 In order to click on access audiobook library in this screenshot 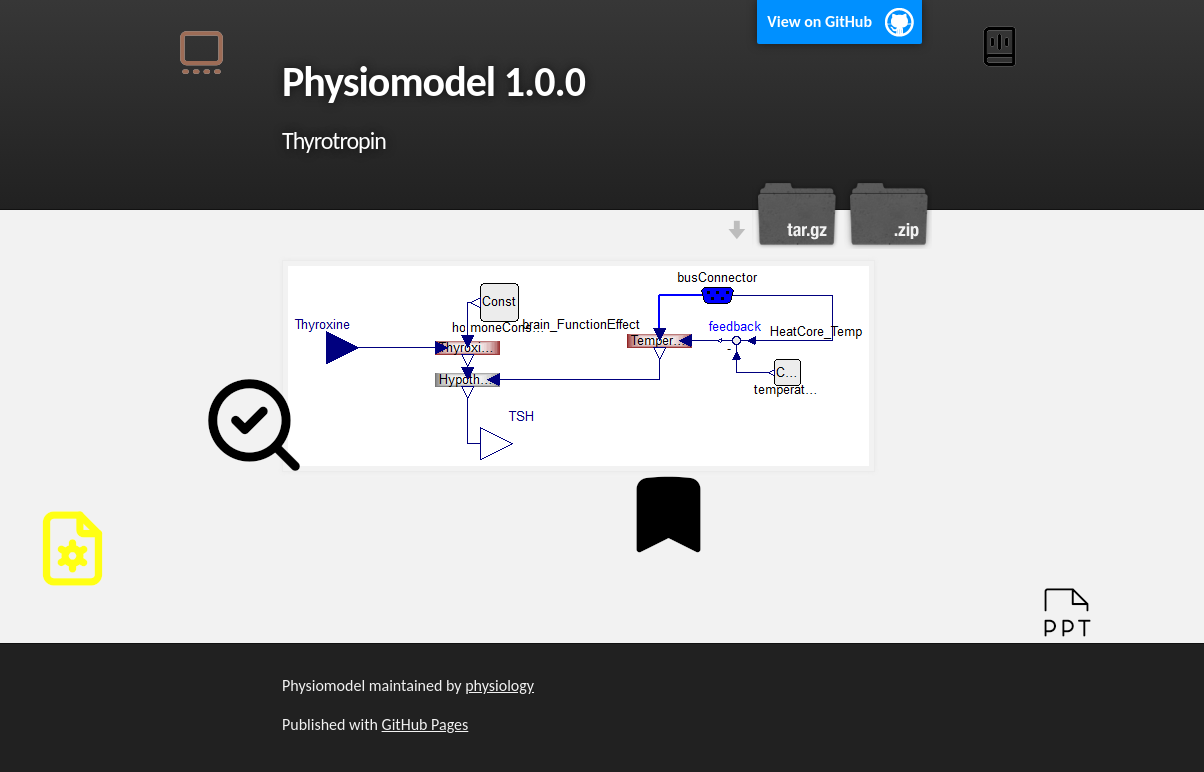, I will do `click(999, 46)`.